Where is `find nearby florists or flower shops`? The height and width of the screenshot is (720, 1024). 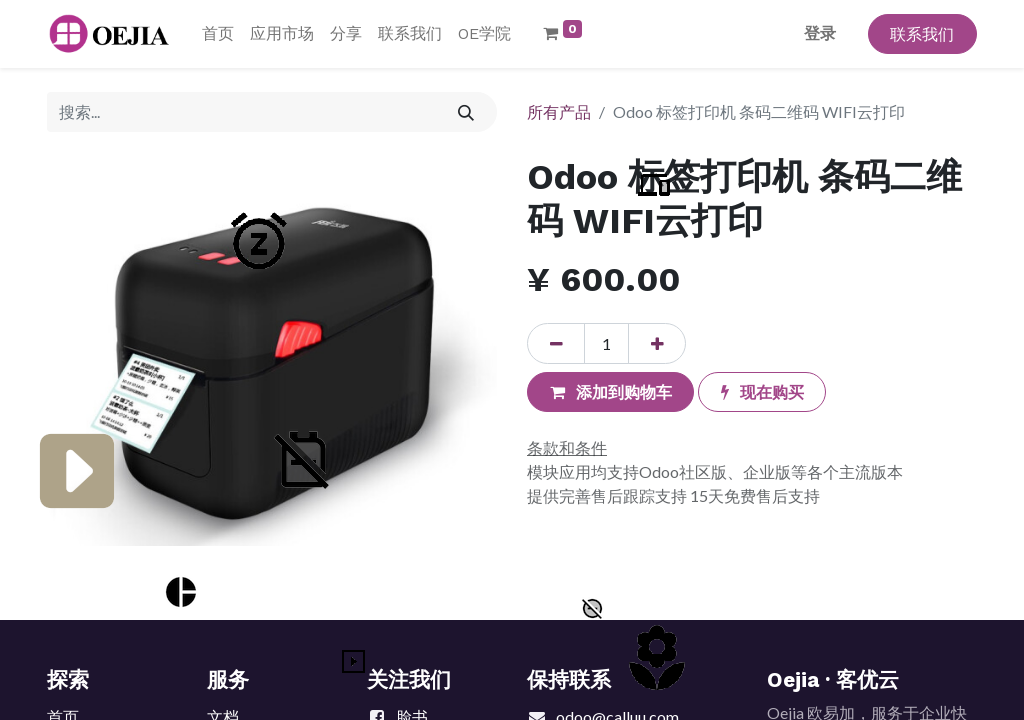 find nearby florists or flower shops is located at coordinates (657, 659).